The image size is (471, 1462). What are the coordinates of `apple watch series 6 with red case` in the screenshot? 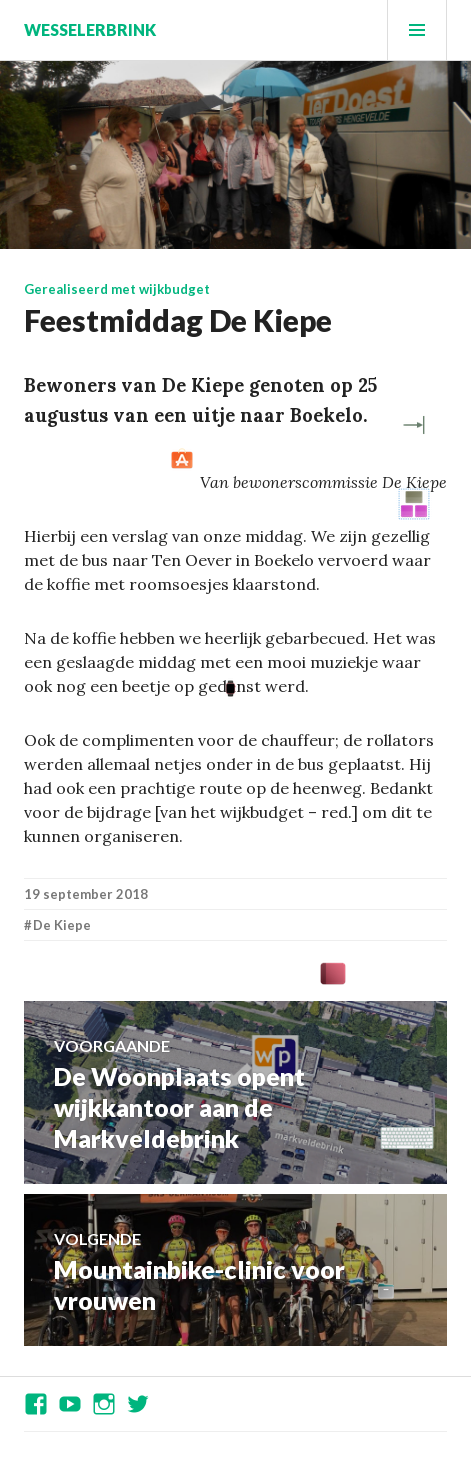 It's located at (230, 688).